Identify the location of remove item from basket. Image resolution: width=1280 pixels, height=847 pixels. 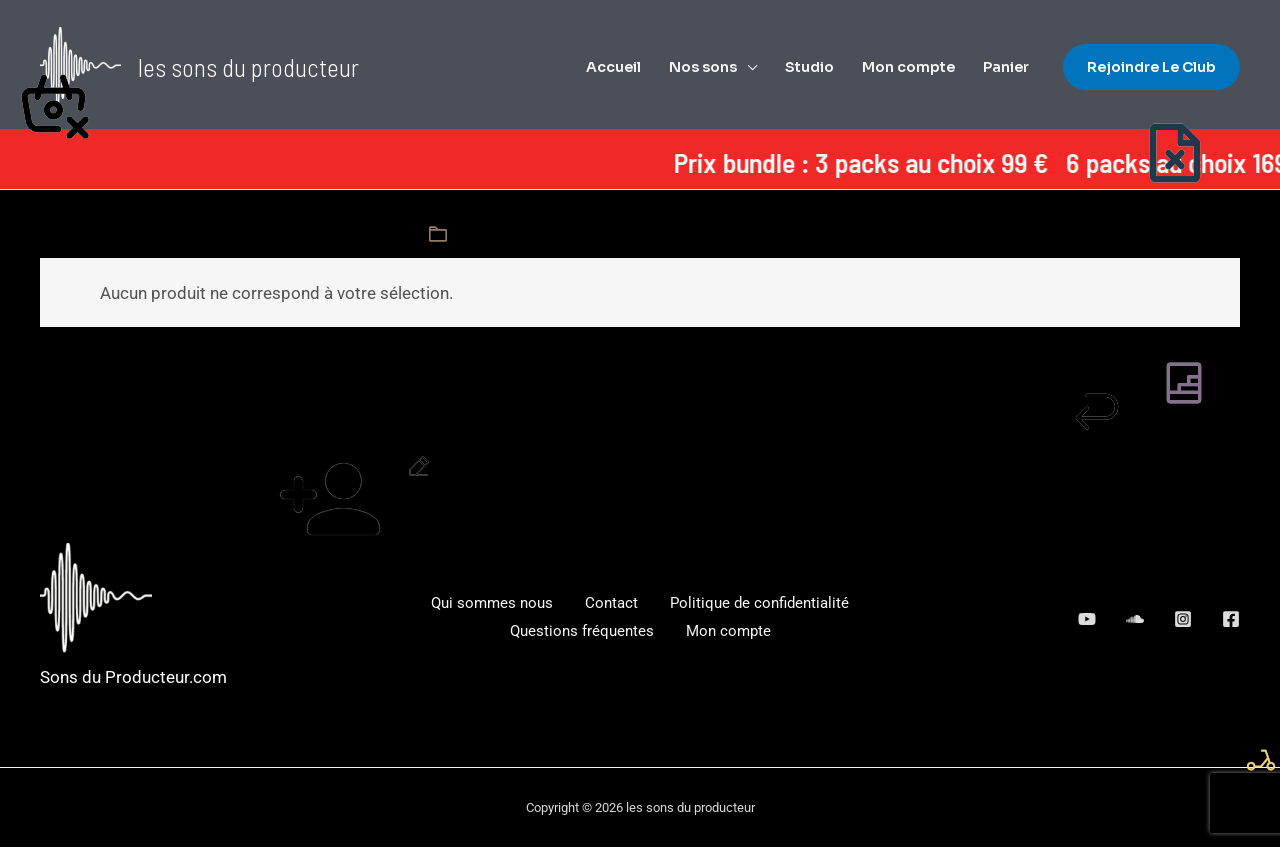
(53, 103).